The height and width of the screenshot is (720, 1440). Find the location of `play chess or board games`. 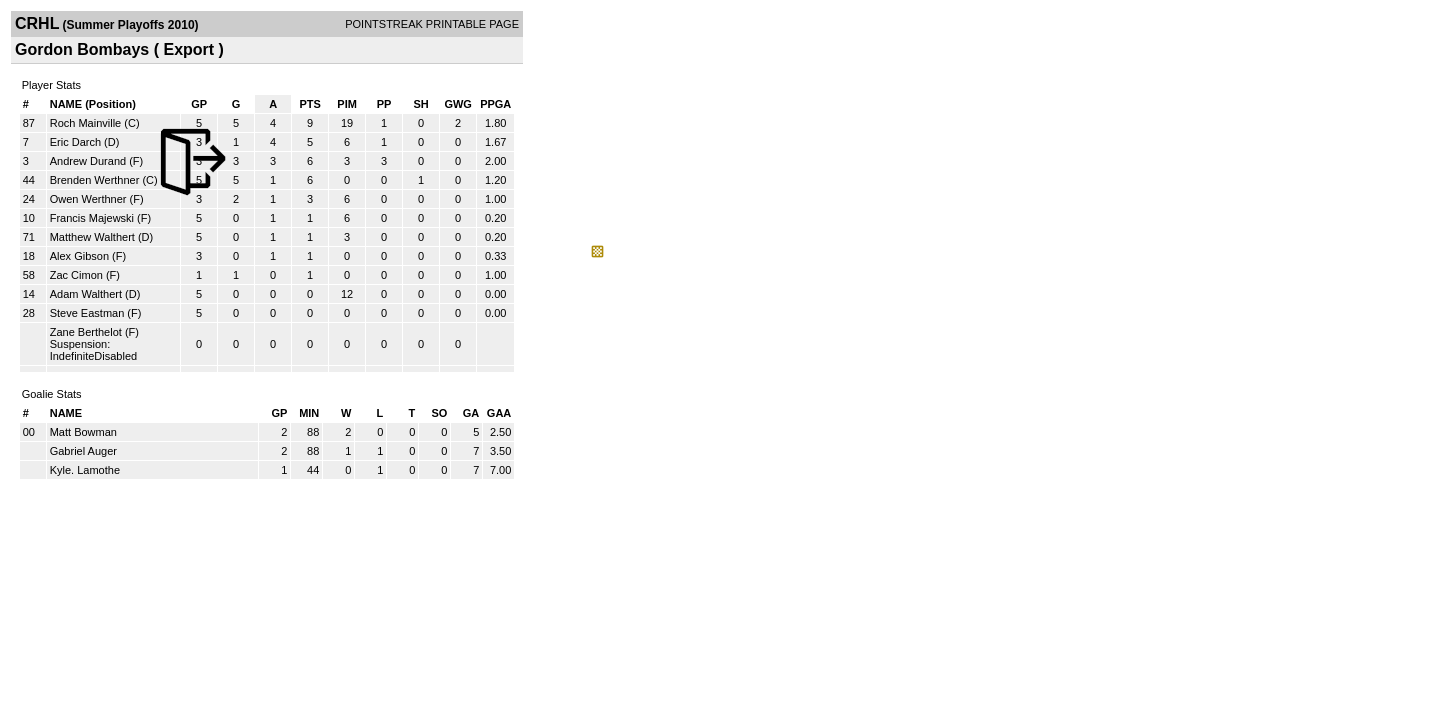

play chess or board games is located at coordinates (597, 251).